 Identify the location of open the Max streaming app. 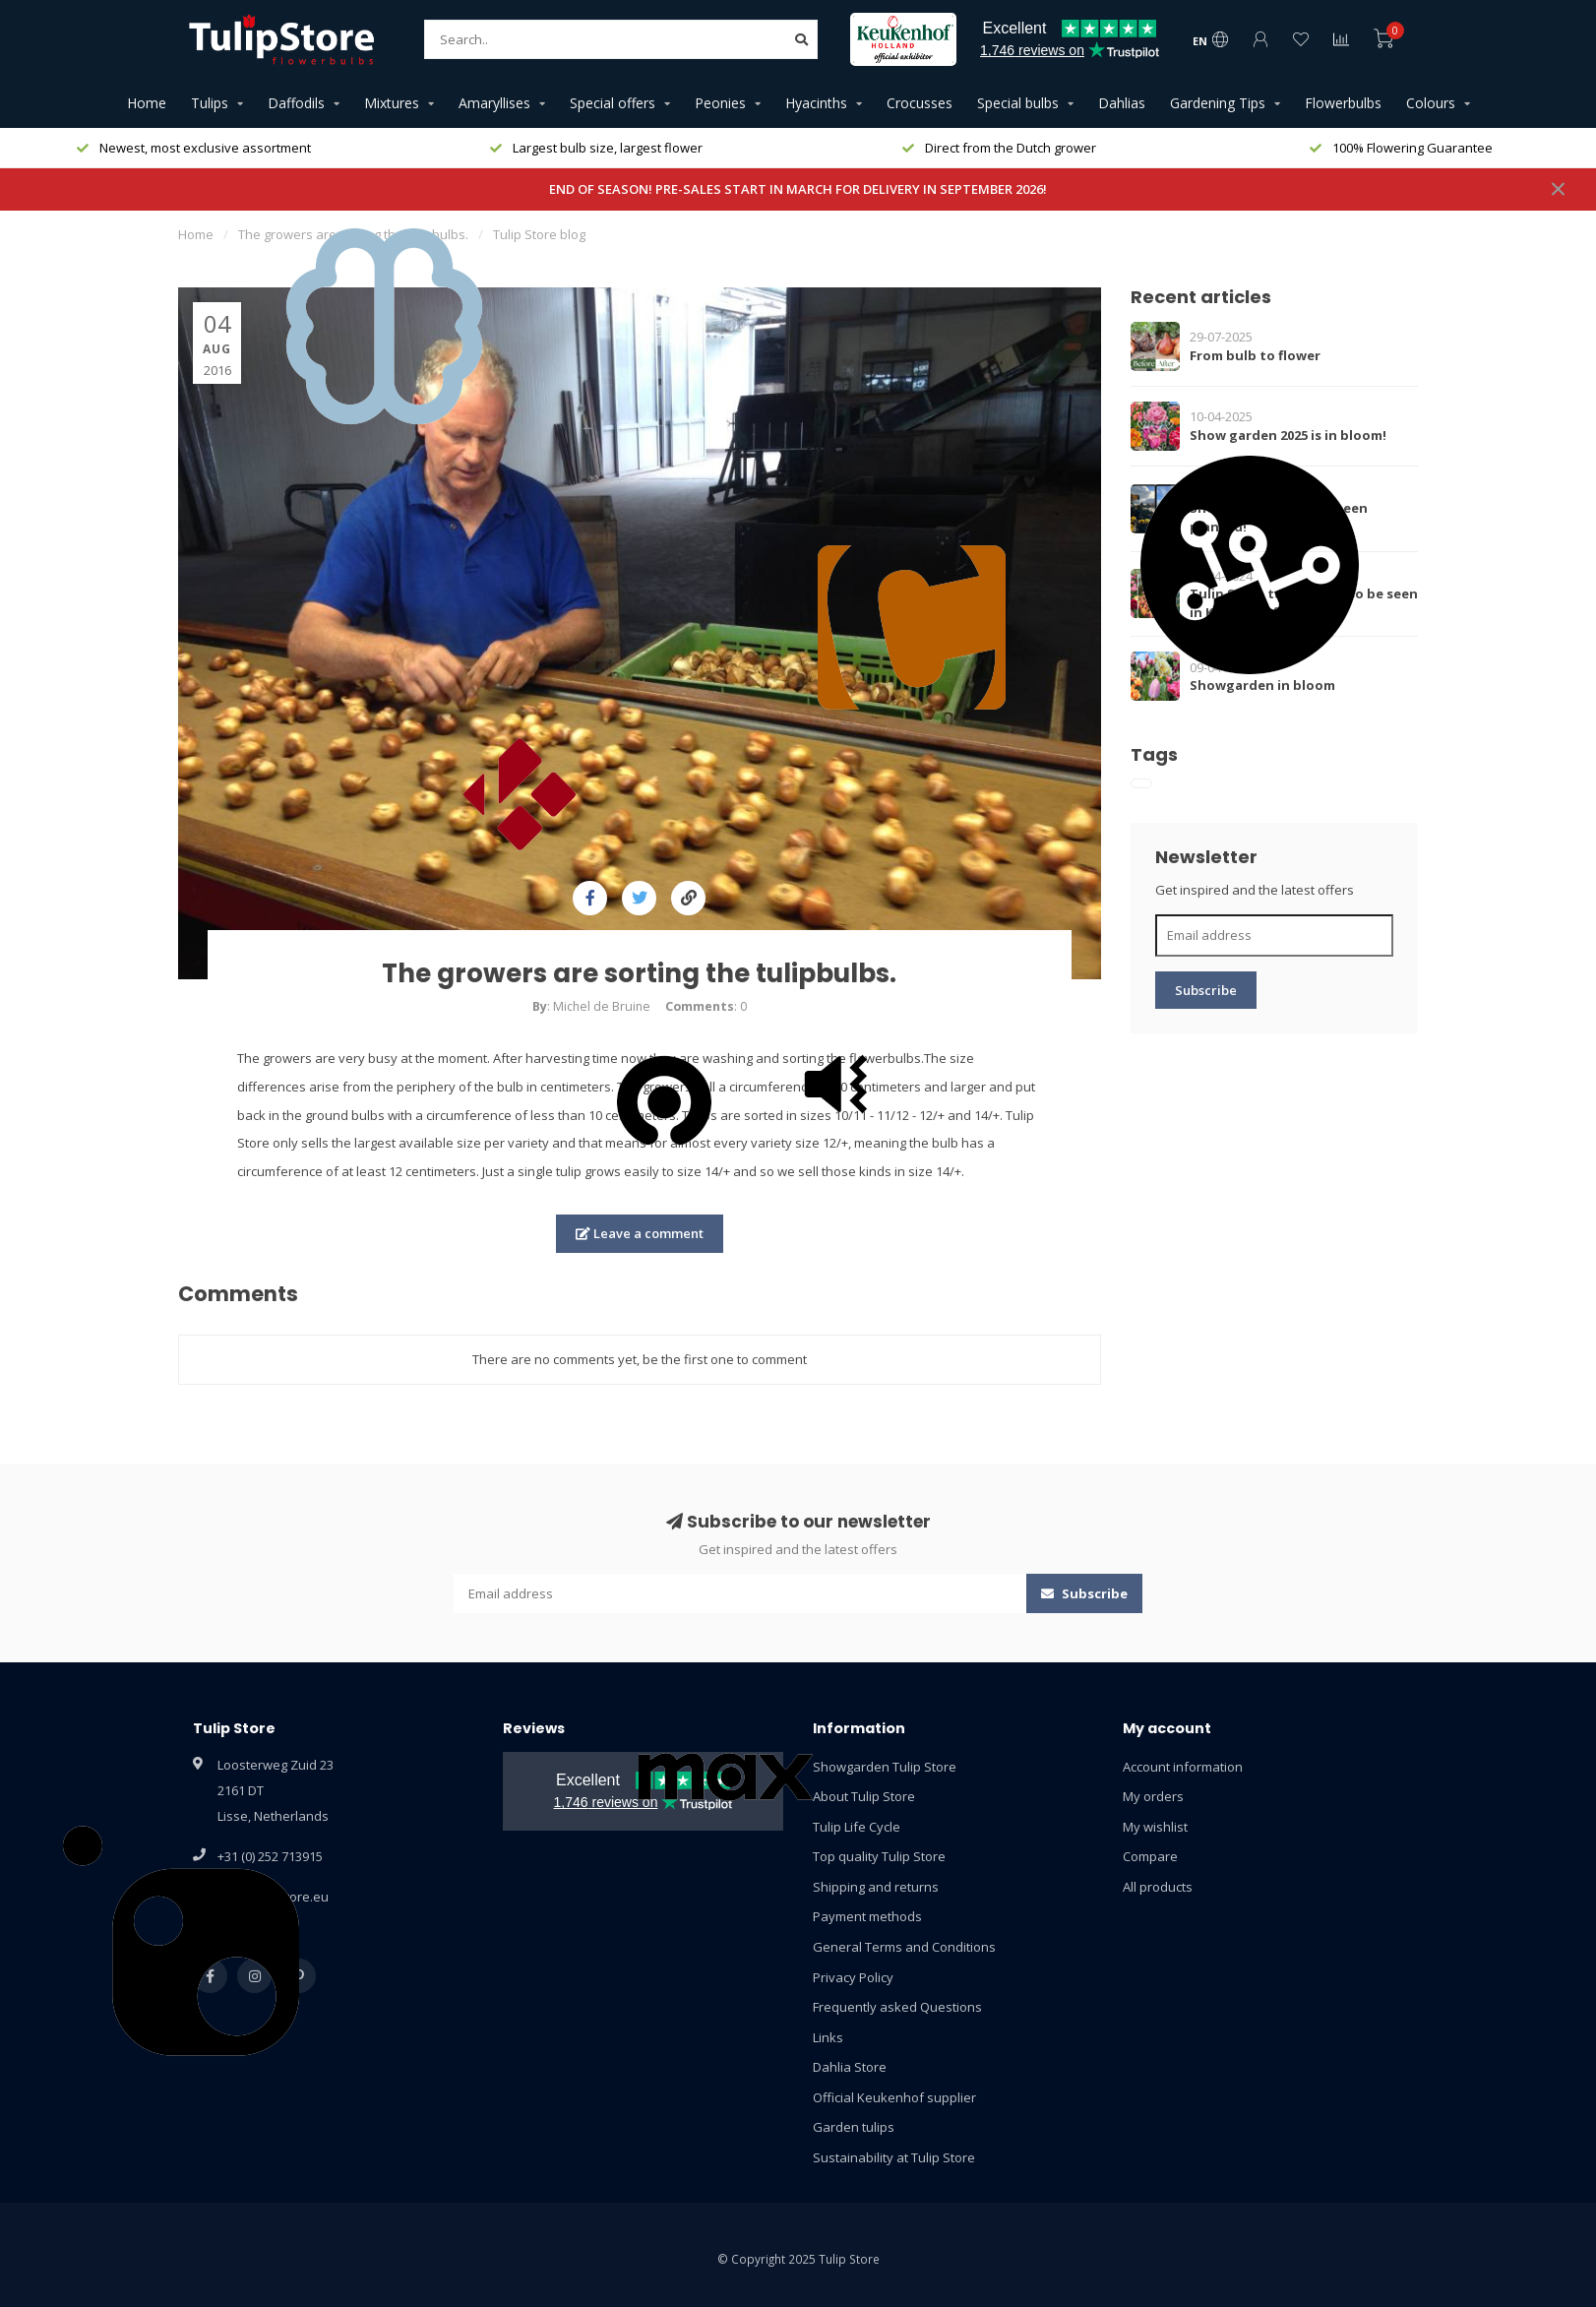
(725, 1777).